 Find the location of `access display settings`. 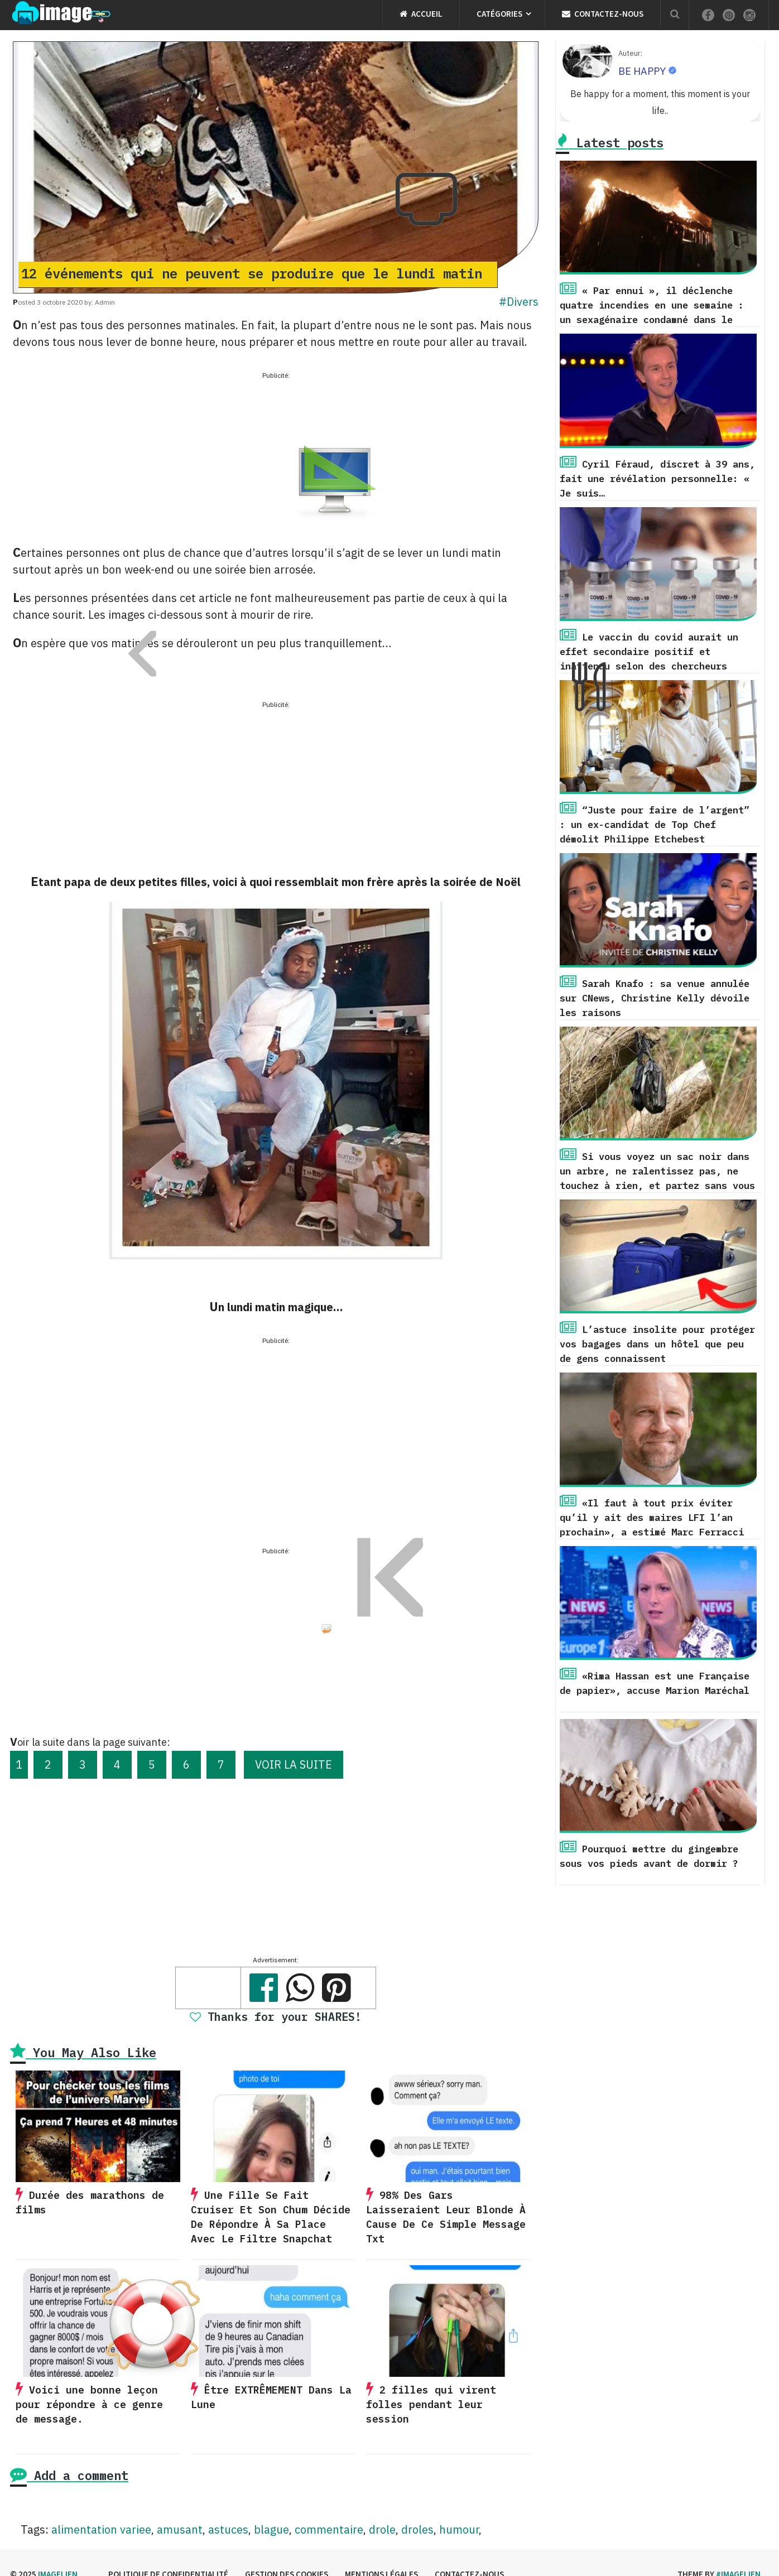

access display settings is located at coordinates (336, 479).